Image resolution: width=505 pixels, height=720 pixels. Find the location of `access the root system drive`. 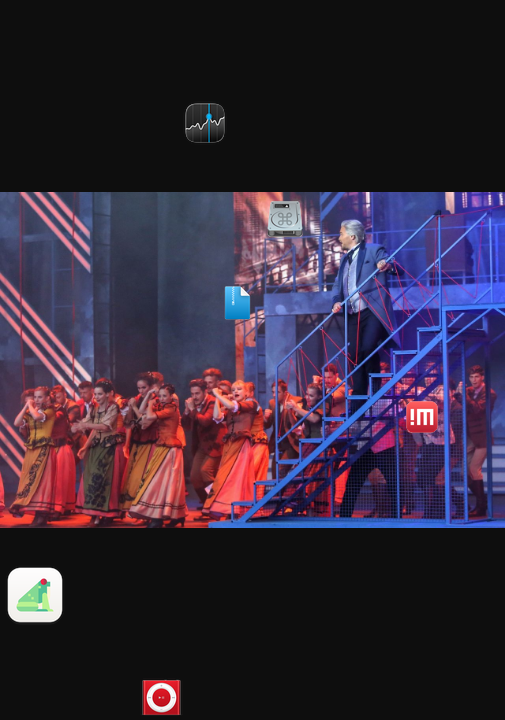

access the root system drive is located at coordinates (285, 219).